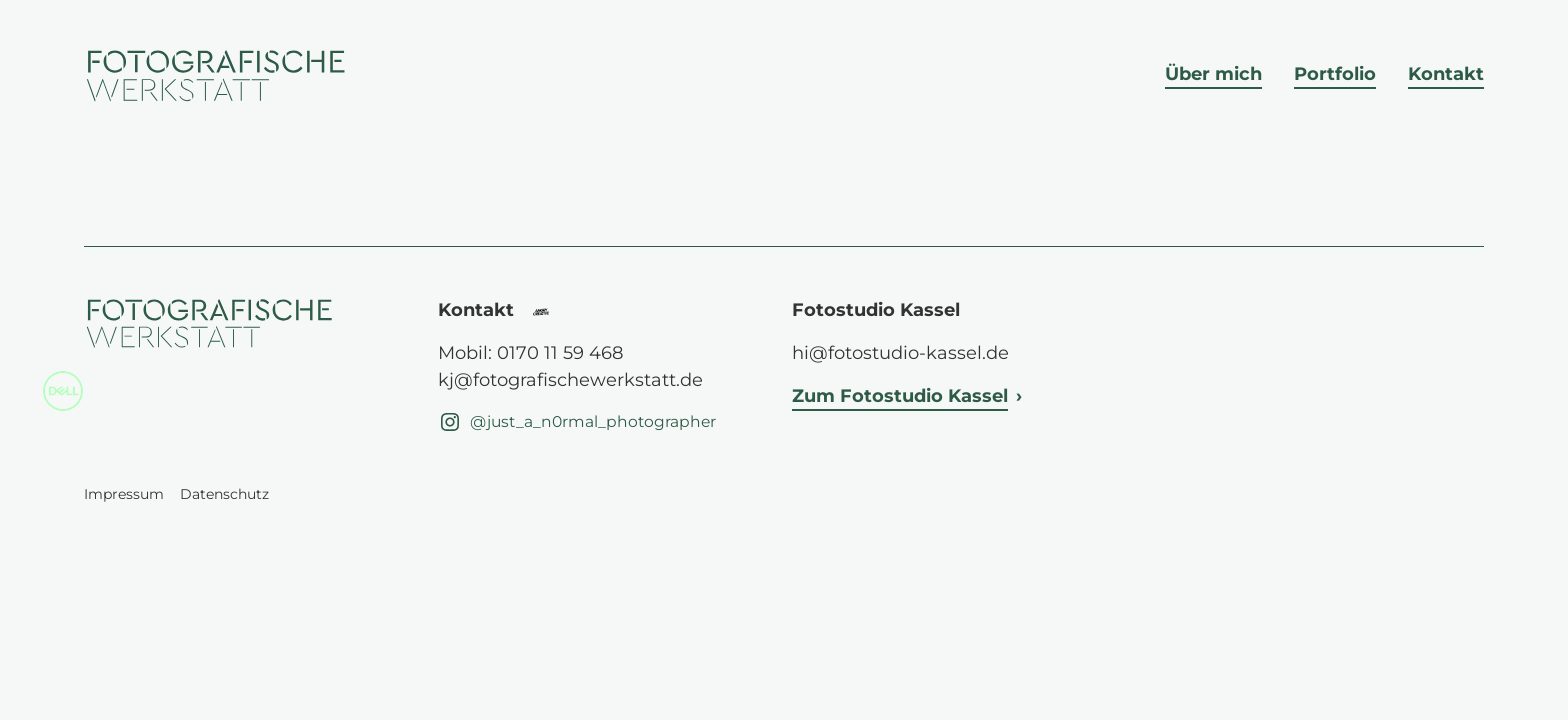 The height and width of the screenshot is (720, 1568). Describe the element at coordinates (541, 312) in the screenshot. I see `Angry Creative company logo` at that location.